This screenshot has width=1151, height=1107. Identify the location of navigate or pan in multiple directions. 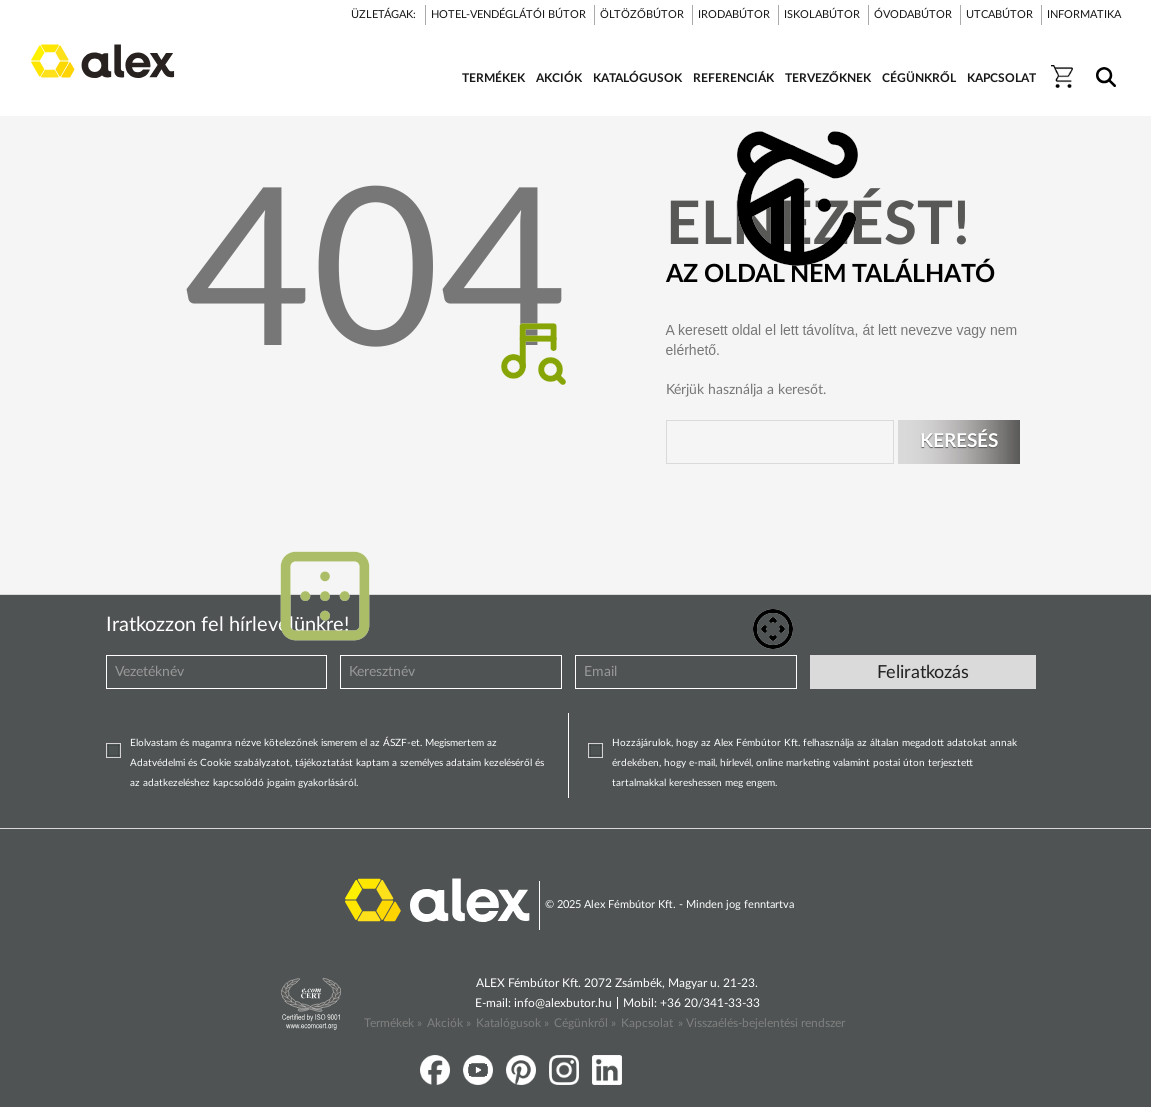
(773, 629).